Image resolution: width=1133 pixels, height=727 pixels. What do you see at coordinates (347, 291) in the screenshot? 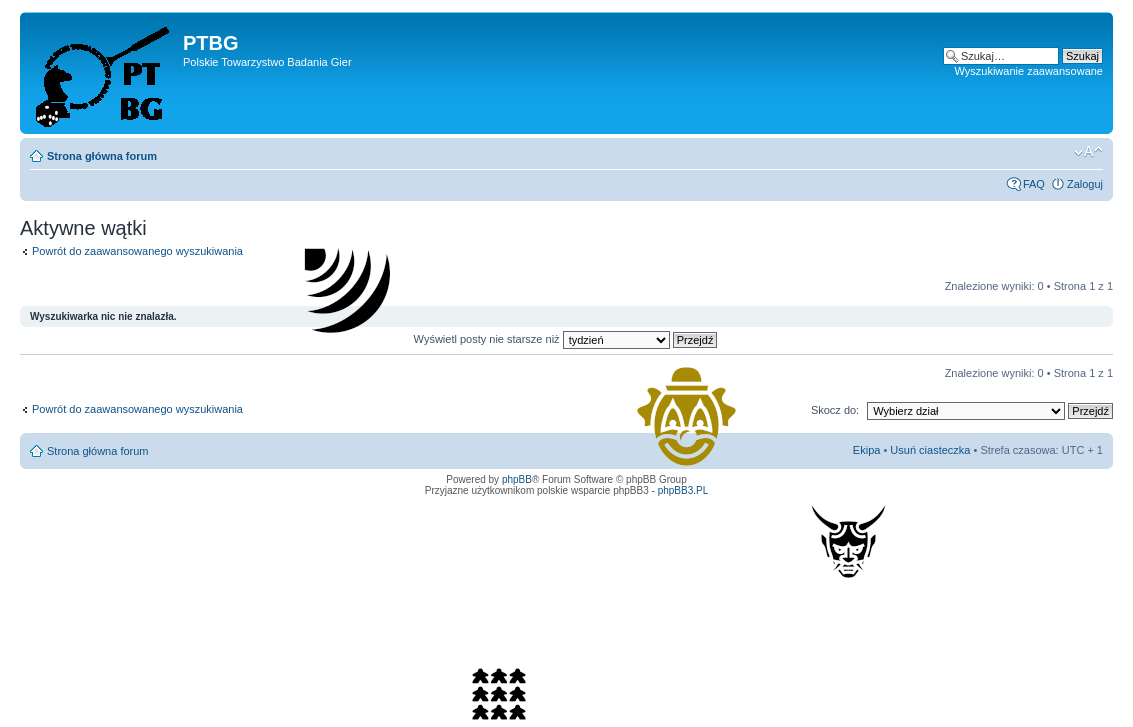
I see `subscribe to RSS feed` at bounding box center [347, 291].